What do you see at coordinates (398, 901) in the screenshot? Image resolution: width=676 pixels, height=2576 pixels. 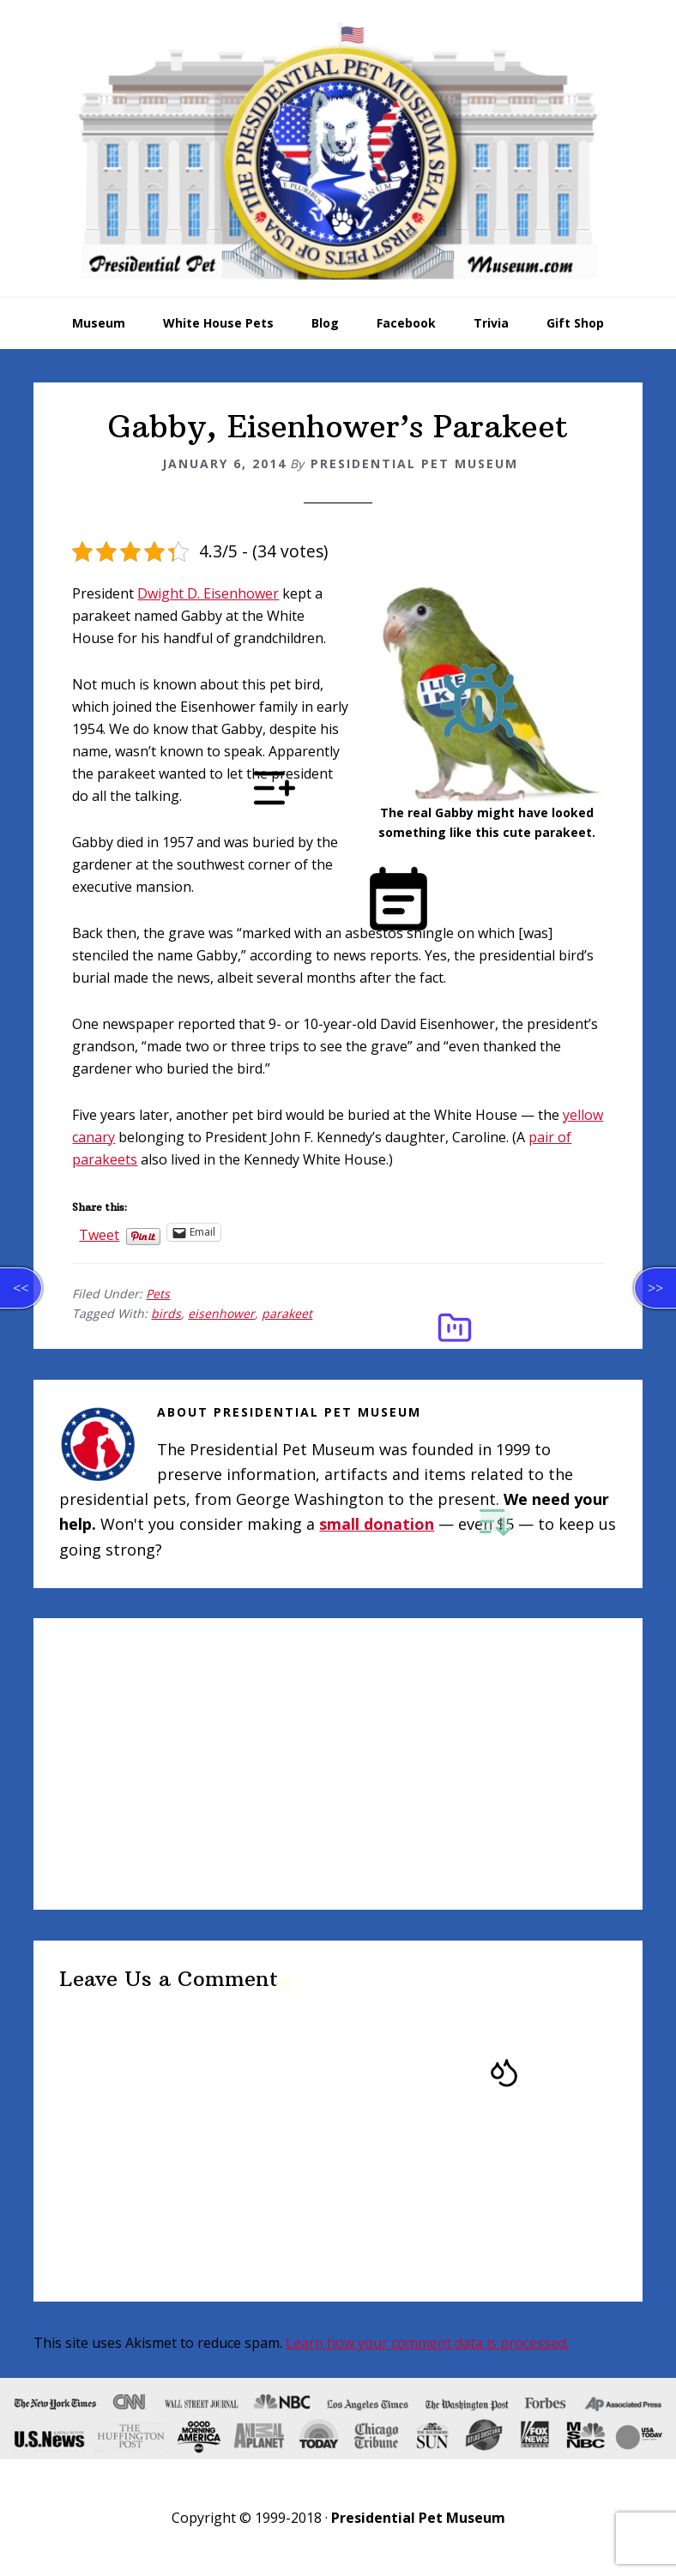 I see `view event details or notes` at bounding box center [398, 901].